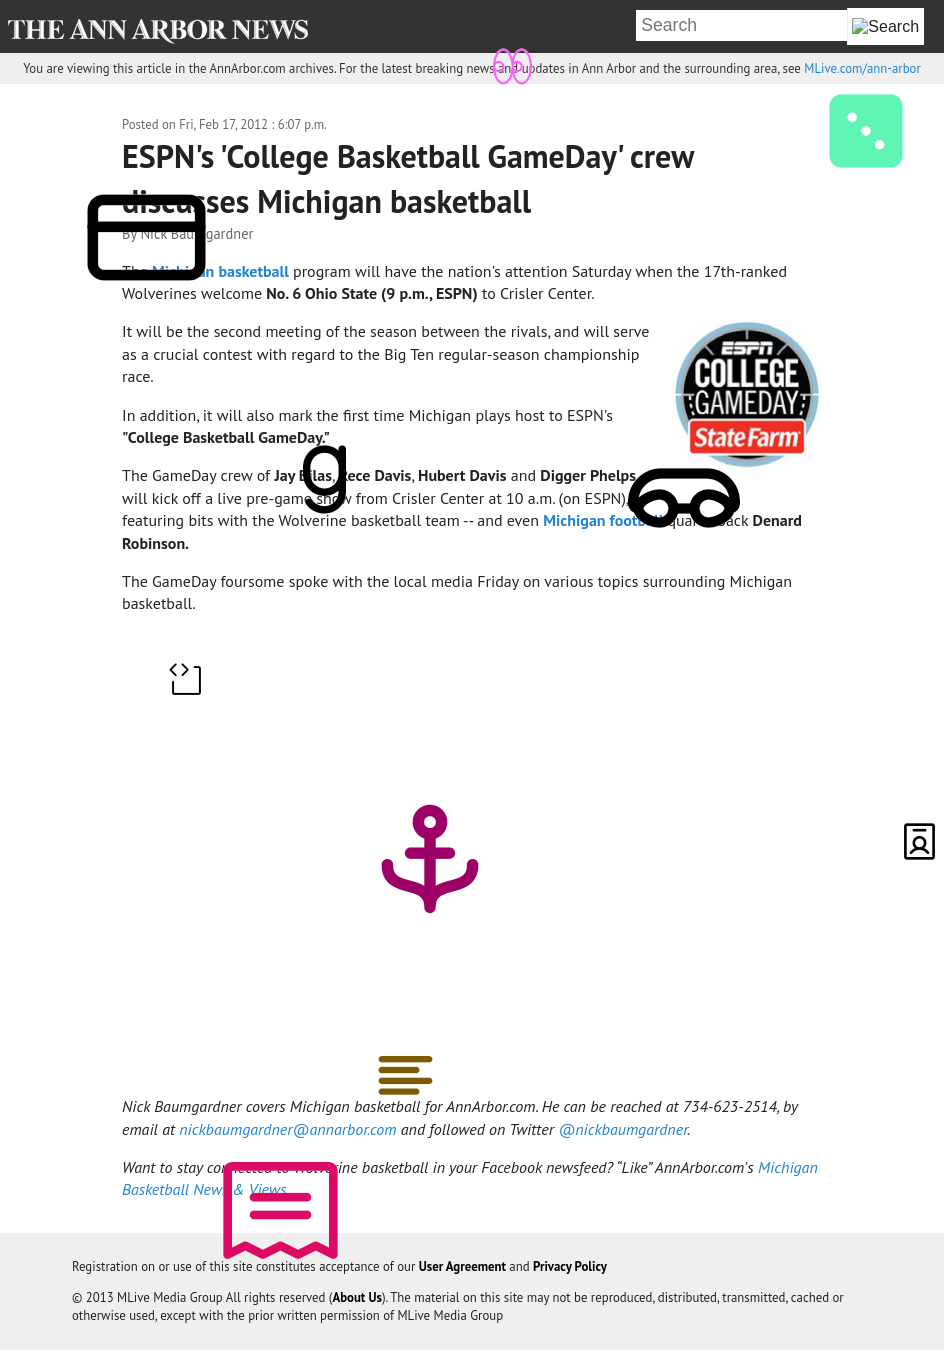 This screenshot has height=1350, width=944. I want to click on indicates a dice roll result of three, so click(866, 131).